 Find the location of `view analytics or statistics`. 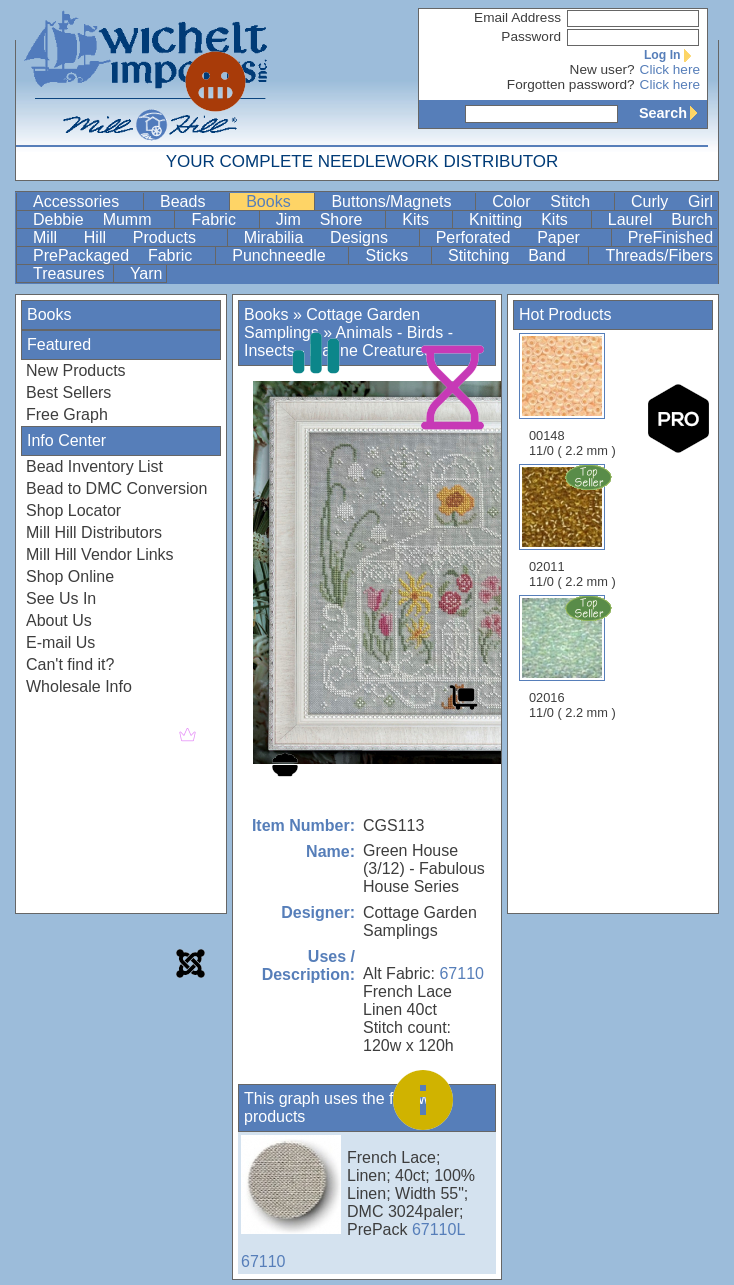

view analytics or statistics is located at coordinates (316, 353).